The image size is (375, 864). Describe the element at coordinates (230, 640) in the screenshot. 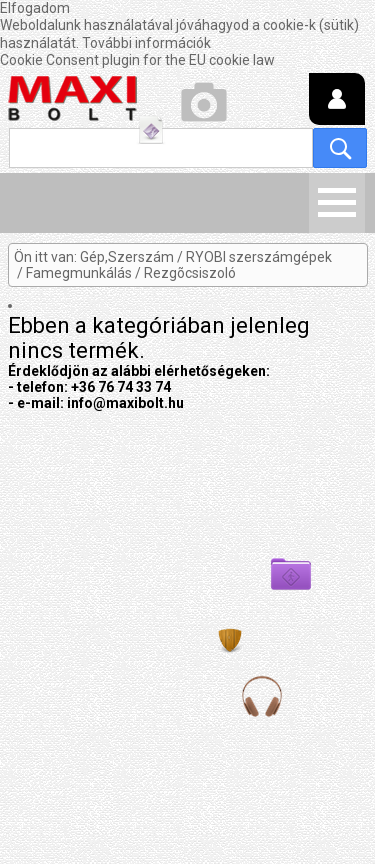

I see `indicates low security status for a connection or system` at that location.